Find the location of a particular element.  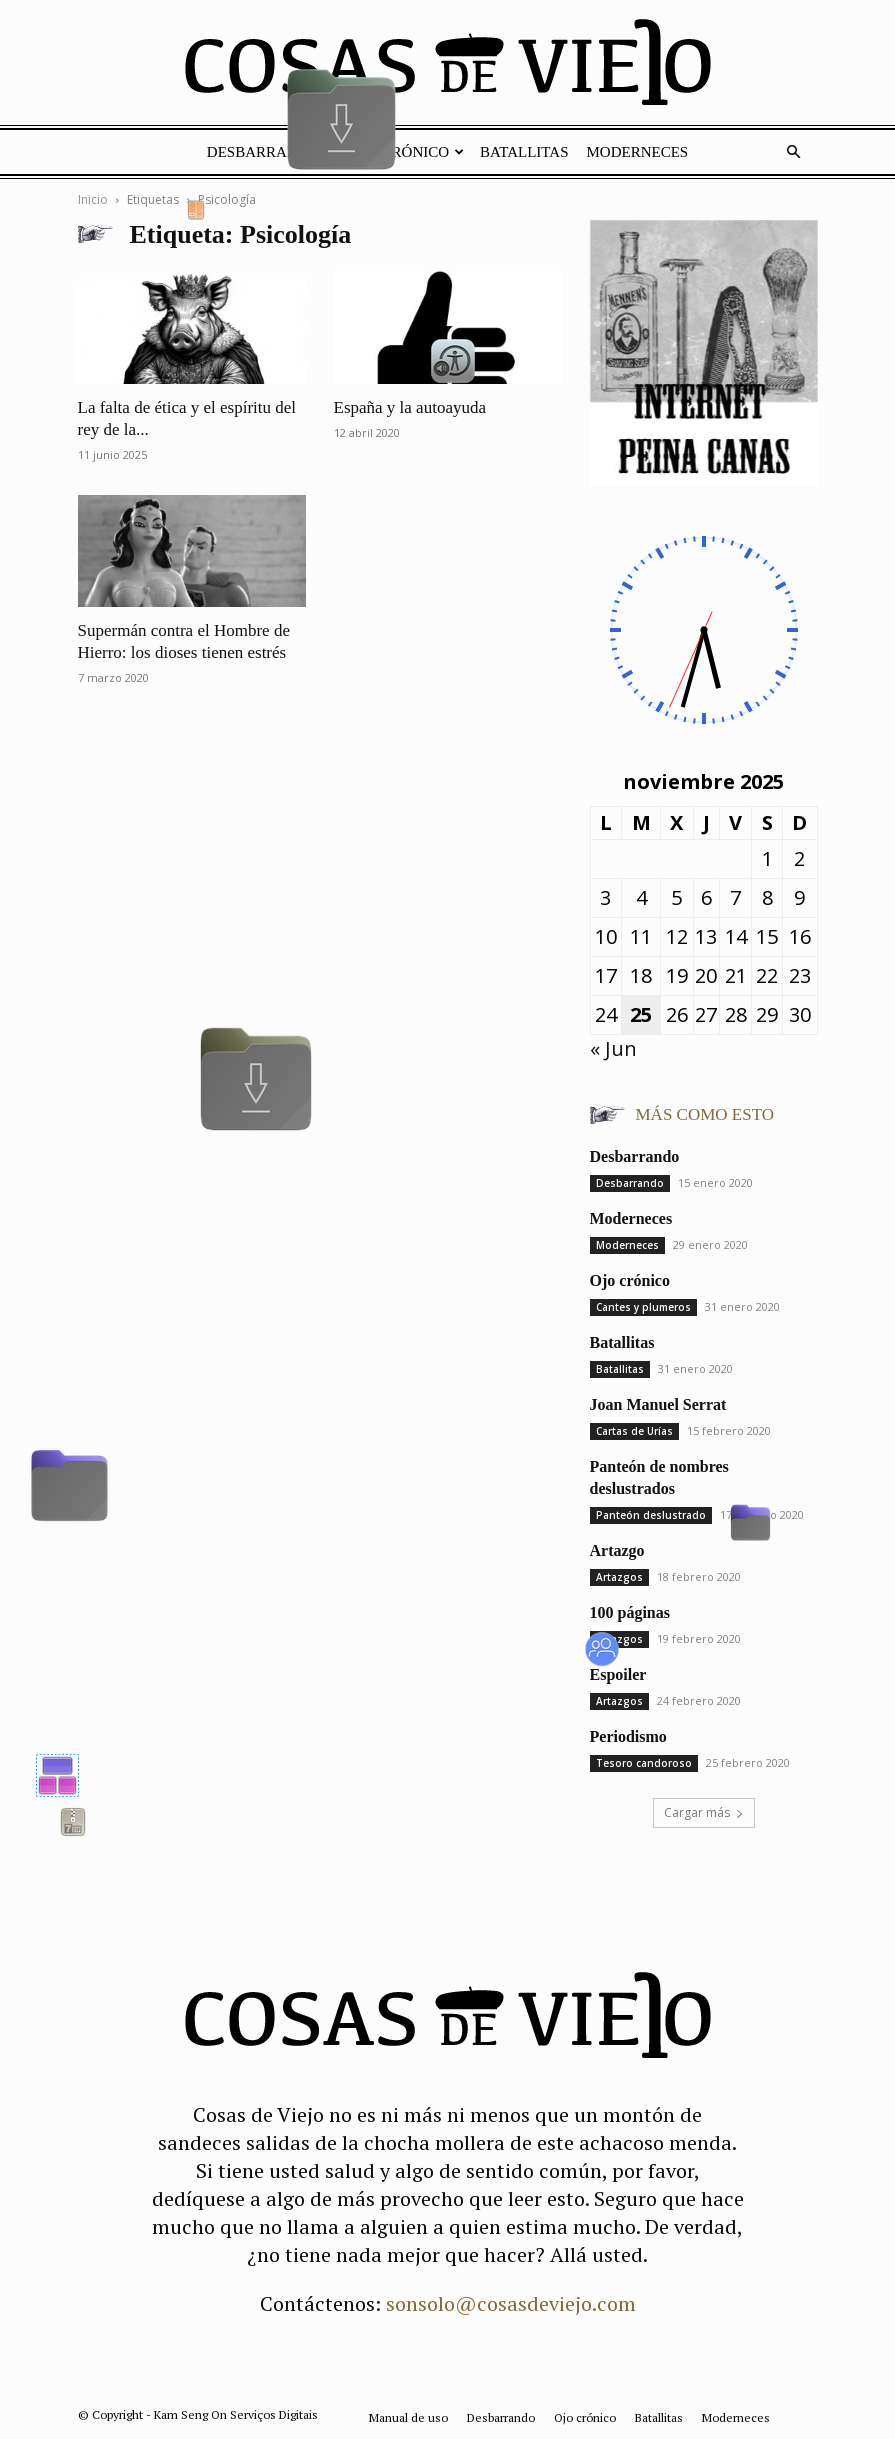

enable voiceover screen reader accessibility is located at coordinates (453, 361).